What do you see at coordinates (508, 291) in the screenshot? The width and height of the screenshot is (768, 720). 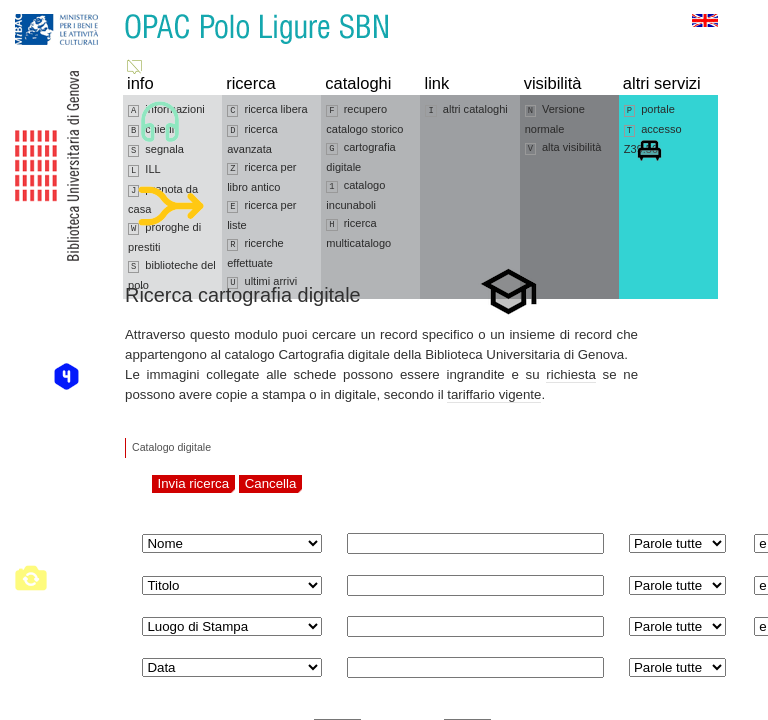 I see `access education or school-related features` at bounding box center [508, 291].